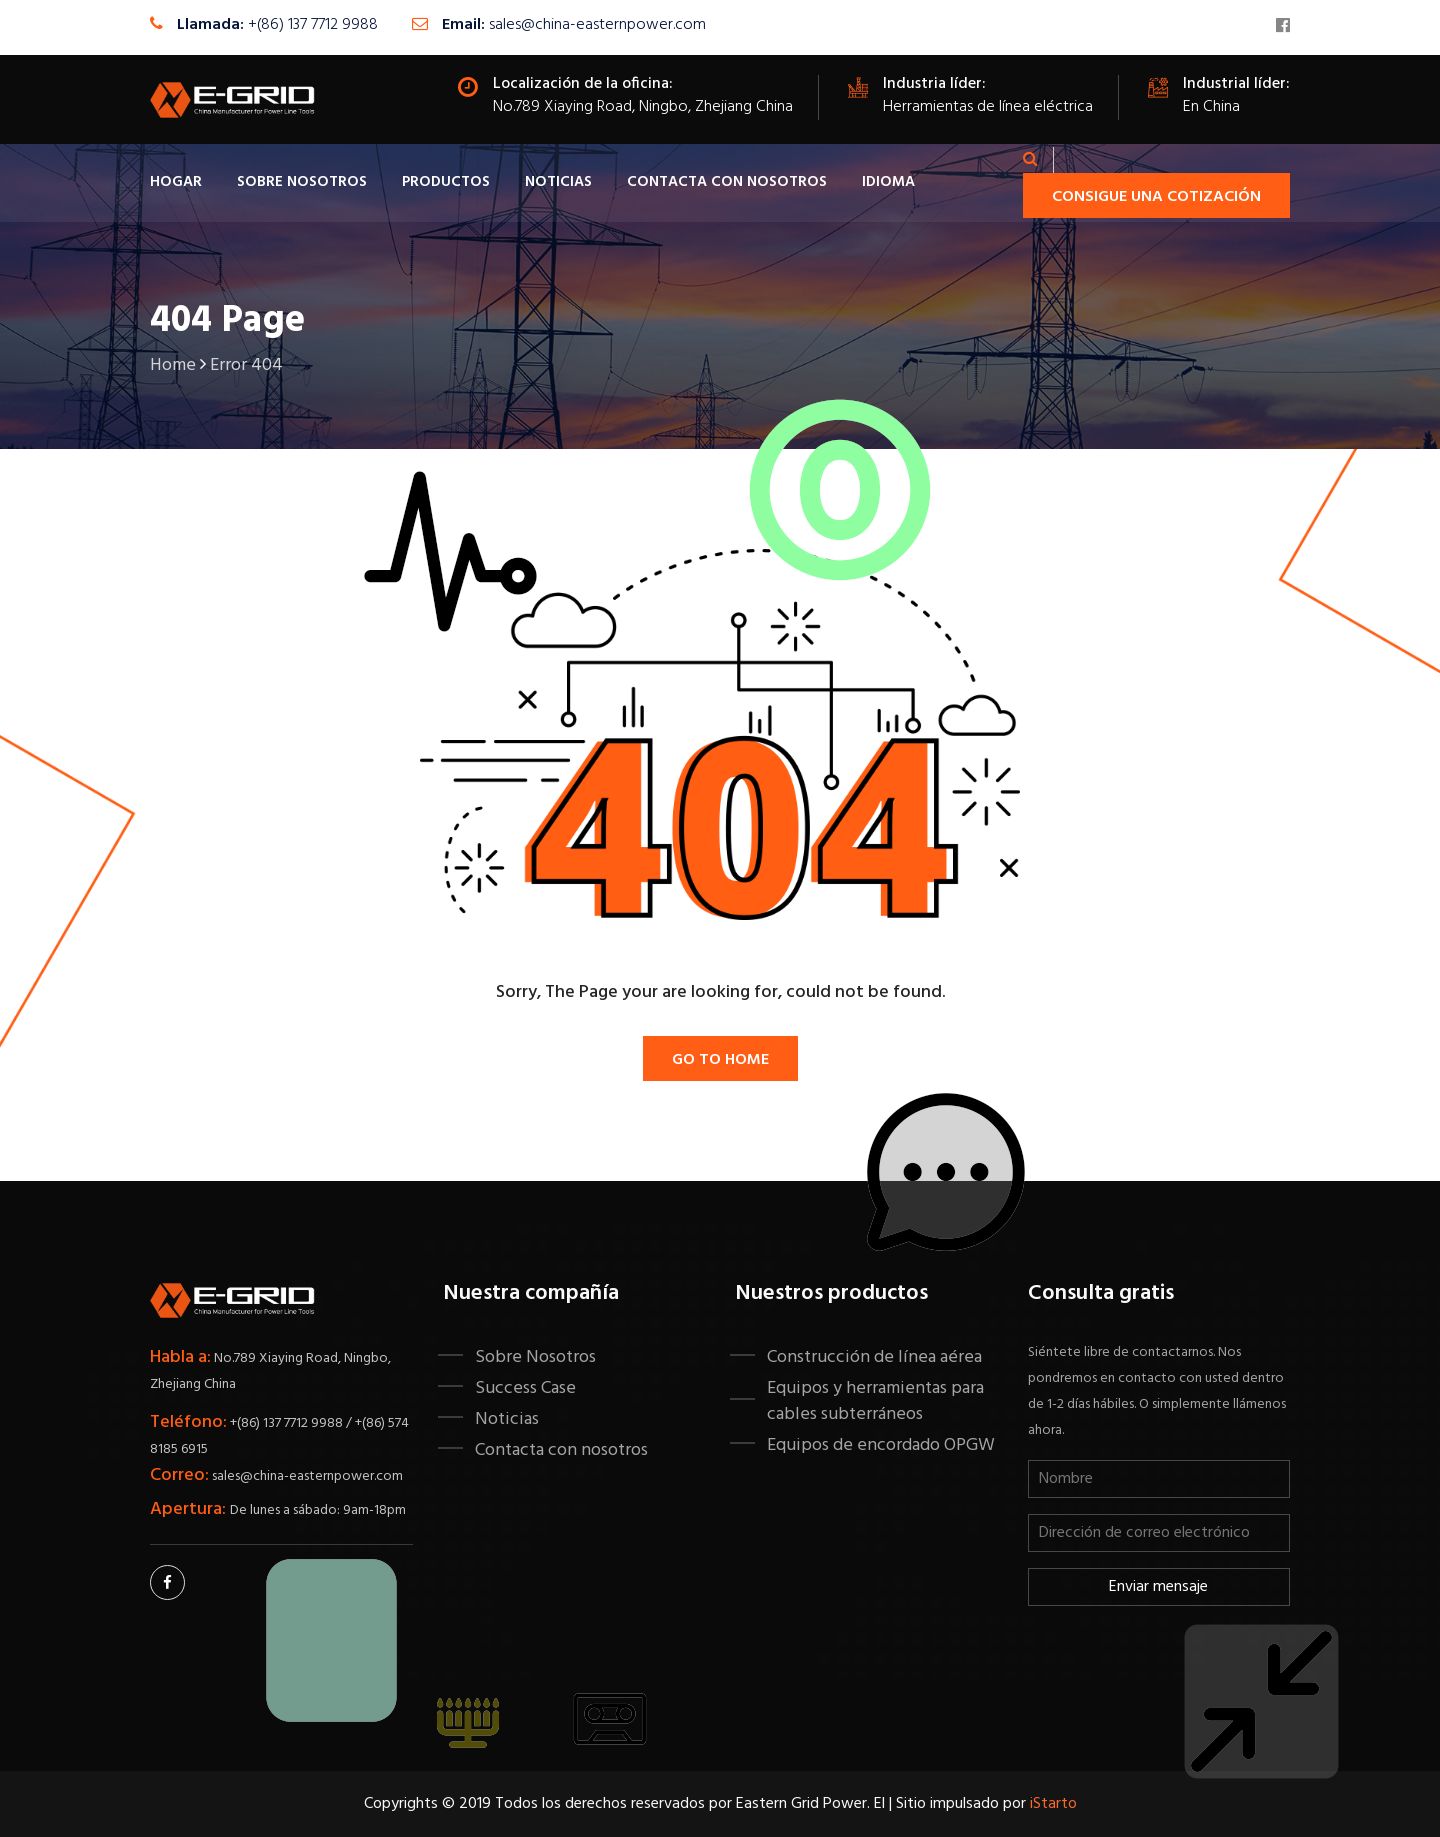 The image size is (1440, 1837). Describe the element at coordinates (450, 551) in the screenshot. I see `view health or heart rate data` at that location.